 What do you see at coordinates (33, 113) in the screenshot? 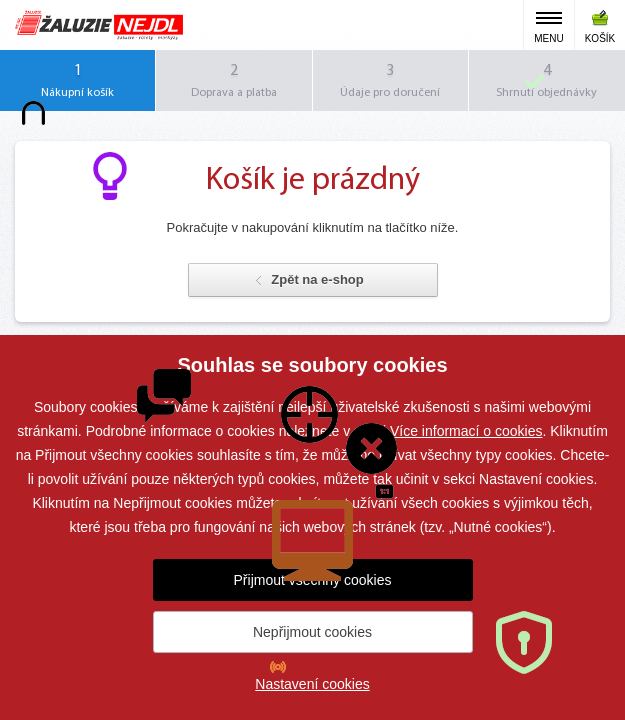
I see `indicates set intersection in a data or math application` at bounding box center [33, 113].